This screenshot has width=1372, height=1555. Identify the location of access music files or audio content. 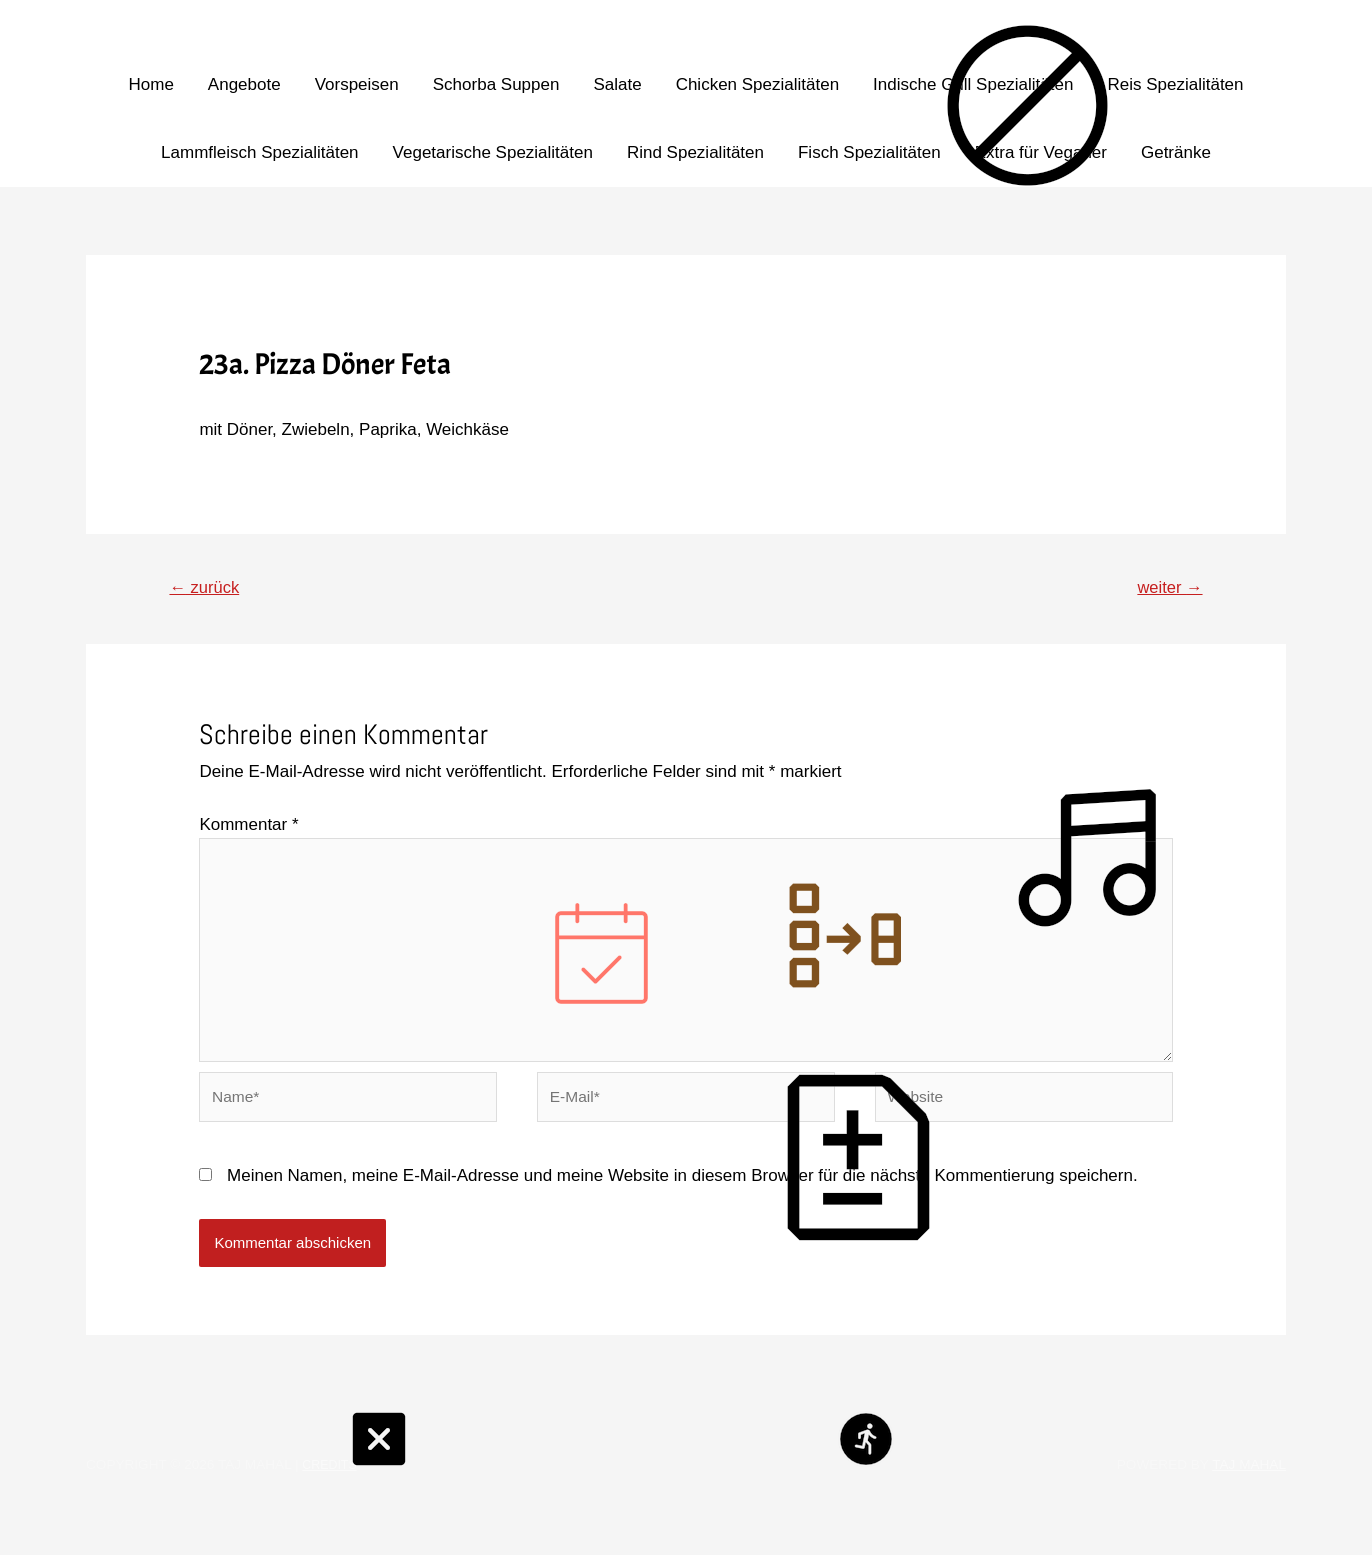
(1092, 852).